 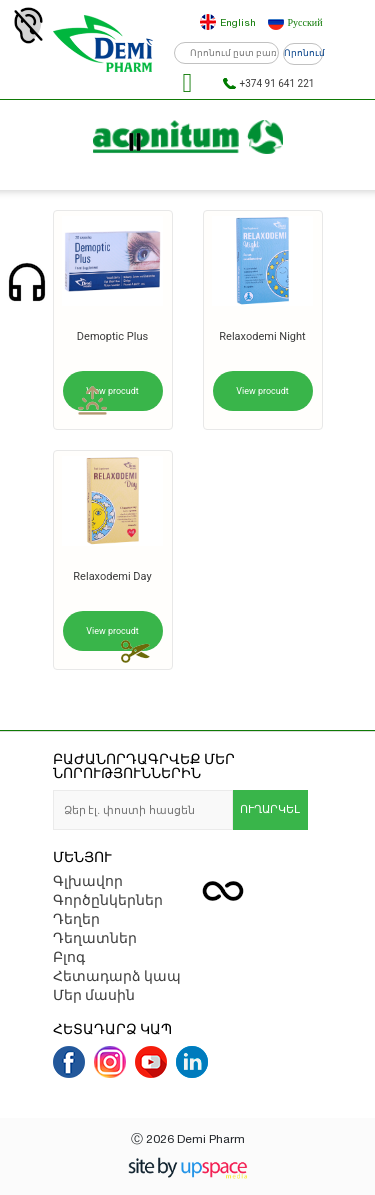 What do you see at coordinates (27, 285) in the screenshot?
I see `access audio or voice settings` at bounding box center [27, 285].